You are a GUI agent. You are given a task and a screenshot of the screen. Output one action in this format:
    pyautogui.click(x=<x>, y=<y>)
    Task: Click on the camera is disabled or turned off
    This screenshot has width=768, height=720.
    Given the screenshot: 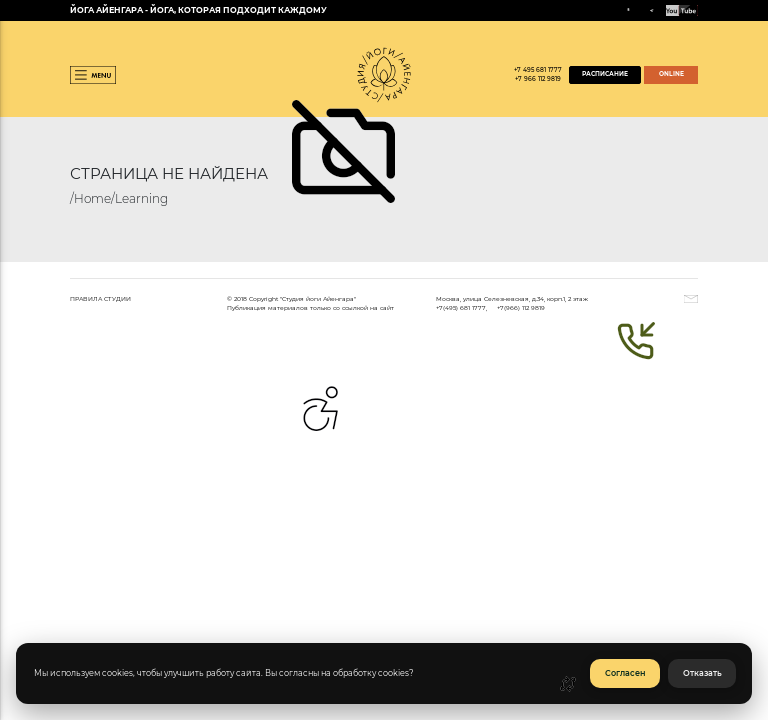 What is the action you would take?
    pyautogui.click(x=343, y=151)
    